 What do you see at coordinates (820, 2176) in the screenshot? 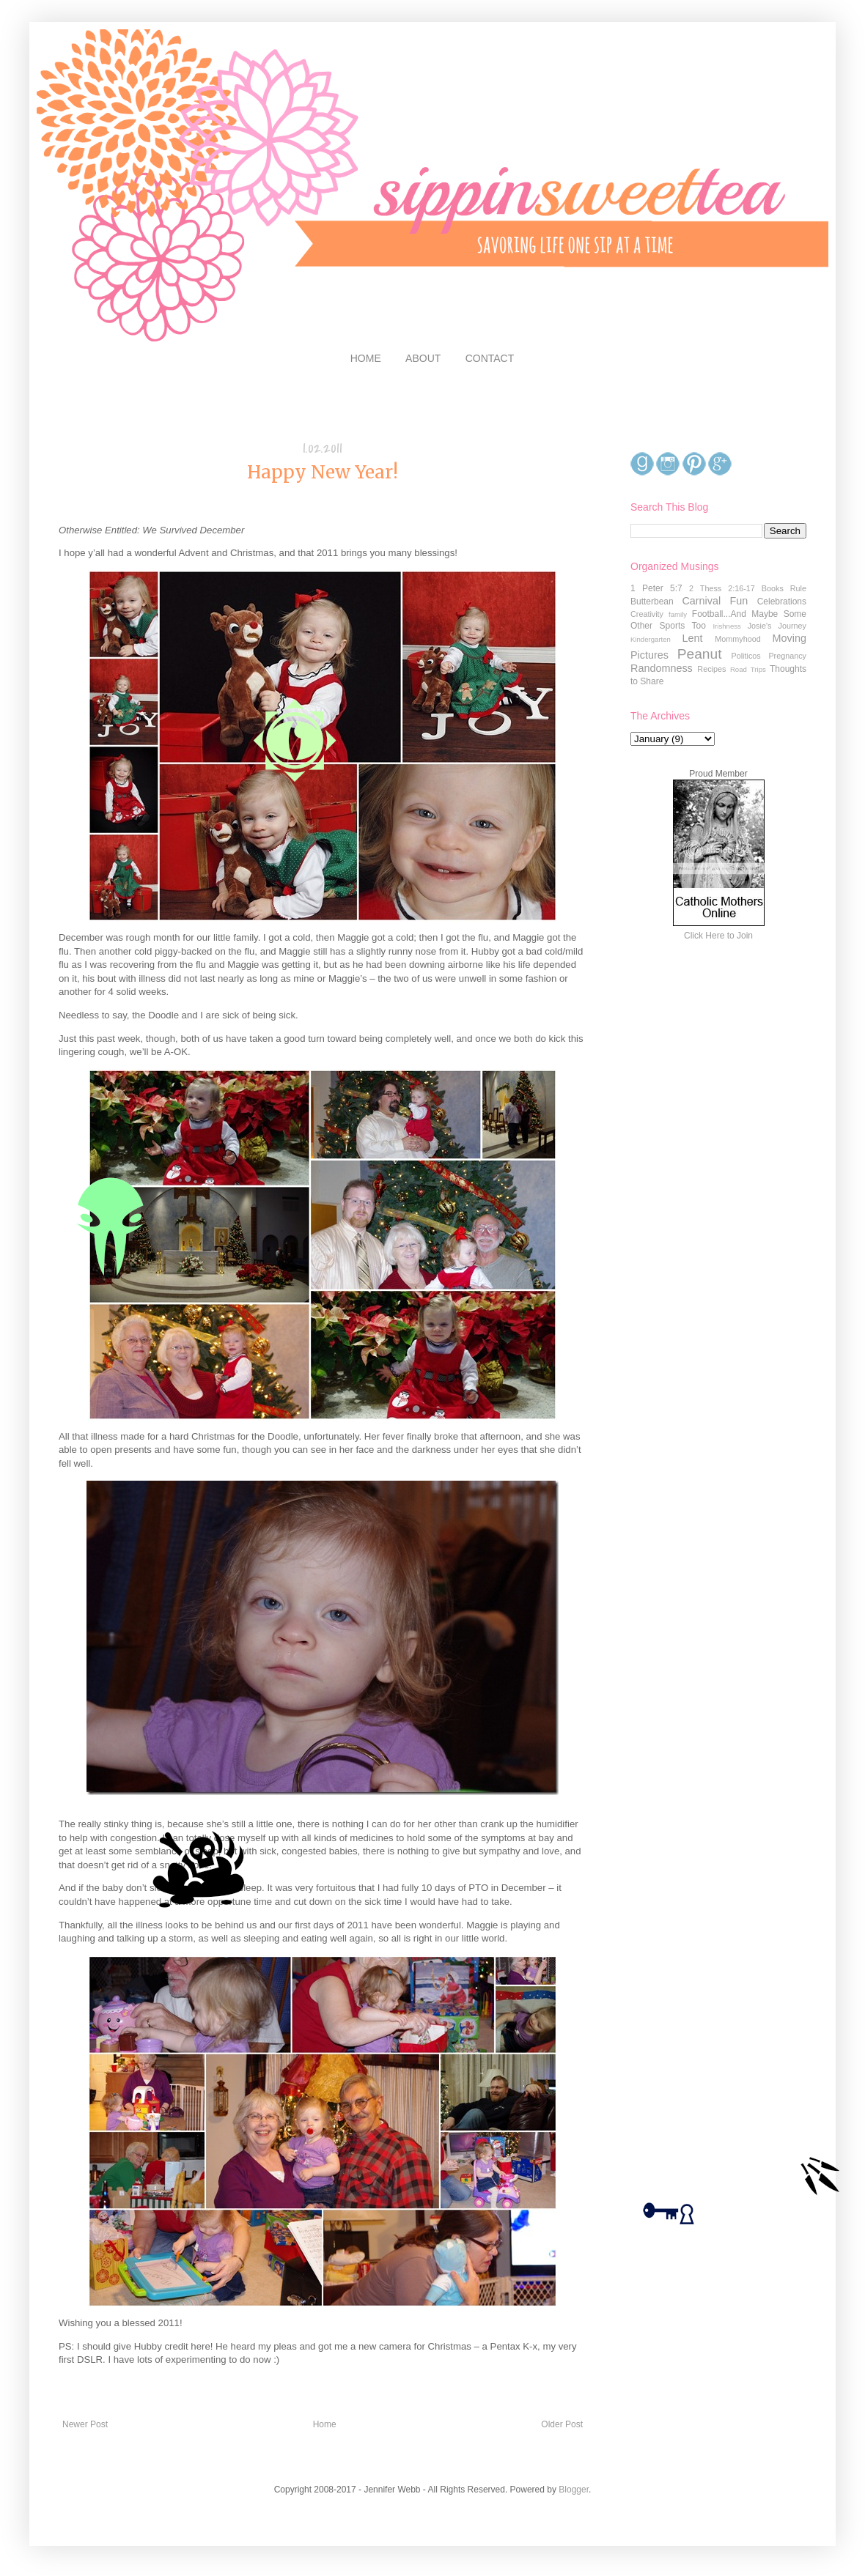
I see `access kitchen tools or cutlery options` at bounding box center [820, 2176].